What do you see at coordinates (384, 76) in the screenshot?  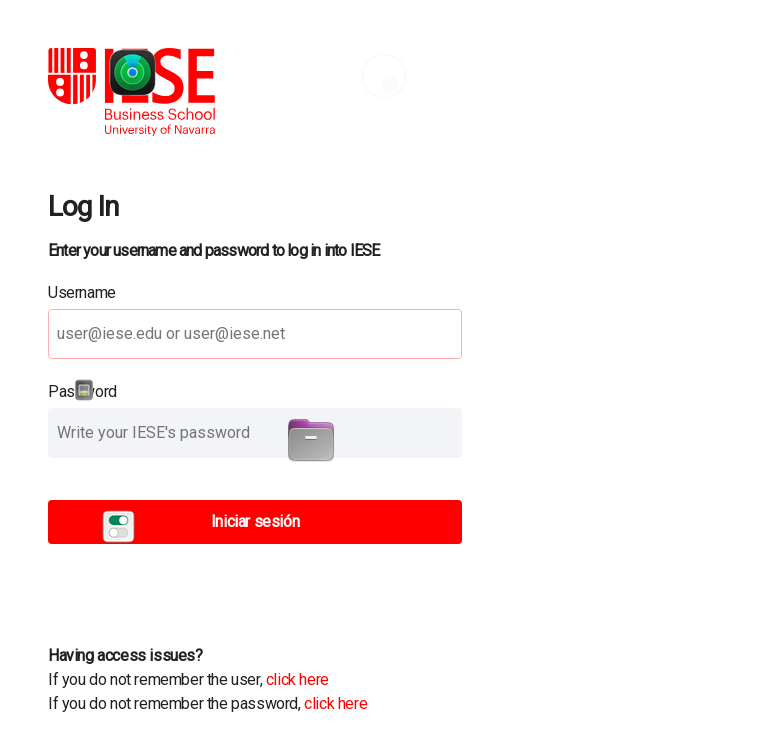 I see `quassel IRC client is currently inactive or disconnected` at bounding box center [384, 76].